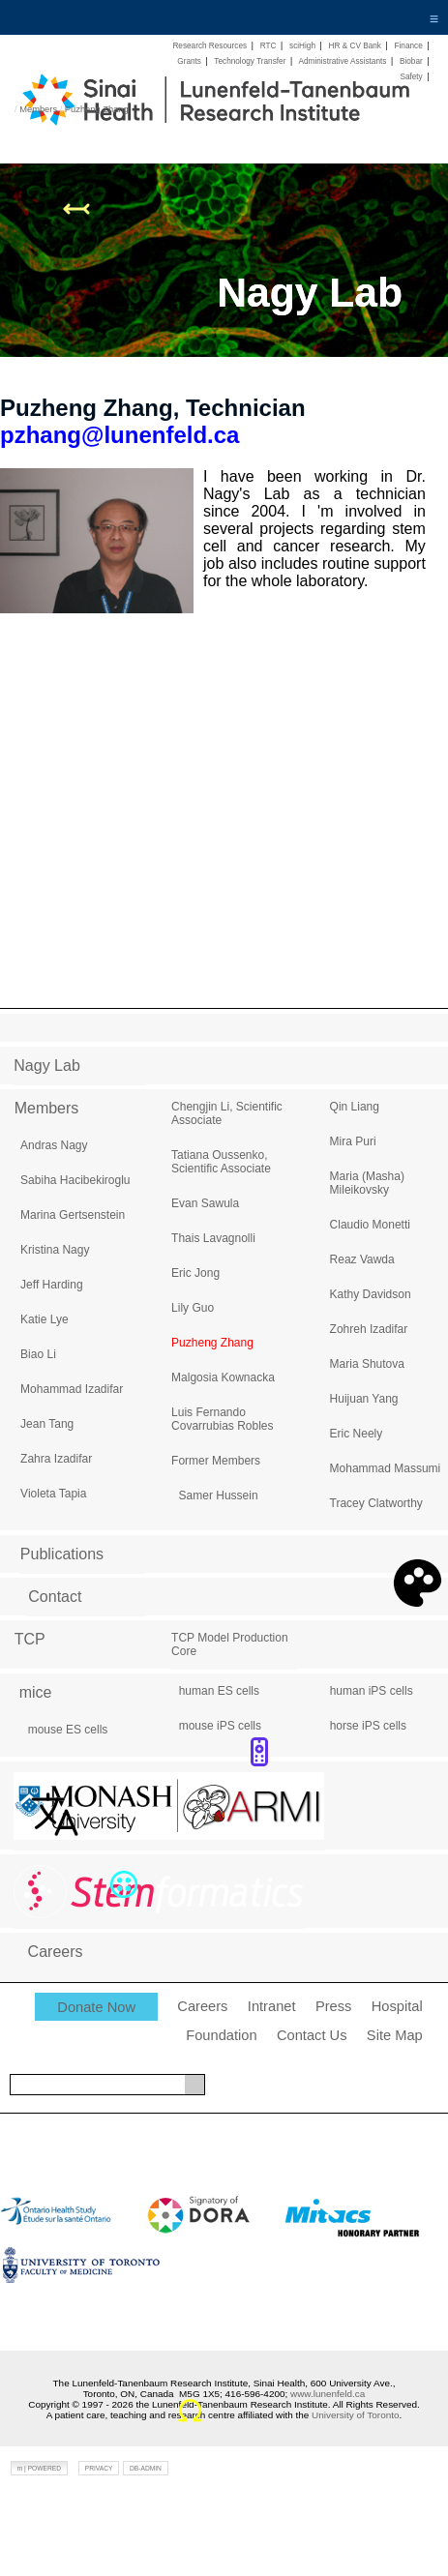 The width and height of the screenshot is (448, 2576). Describe the element at coordinates (417, 1583) in the screenshot. I see `open color or theme customization options` at that location.